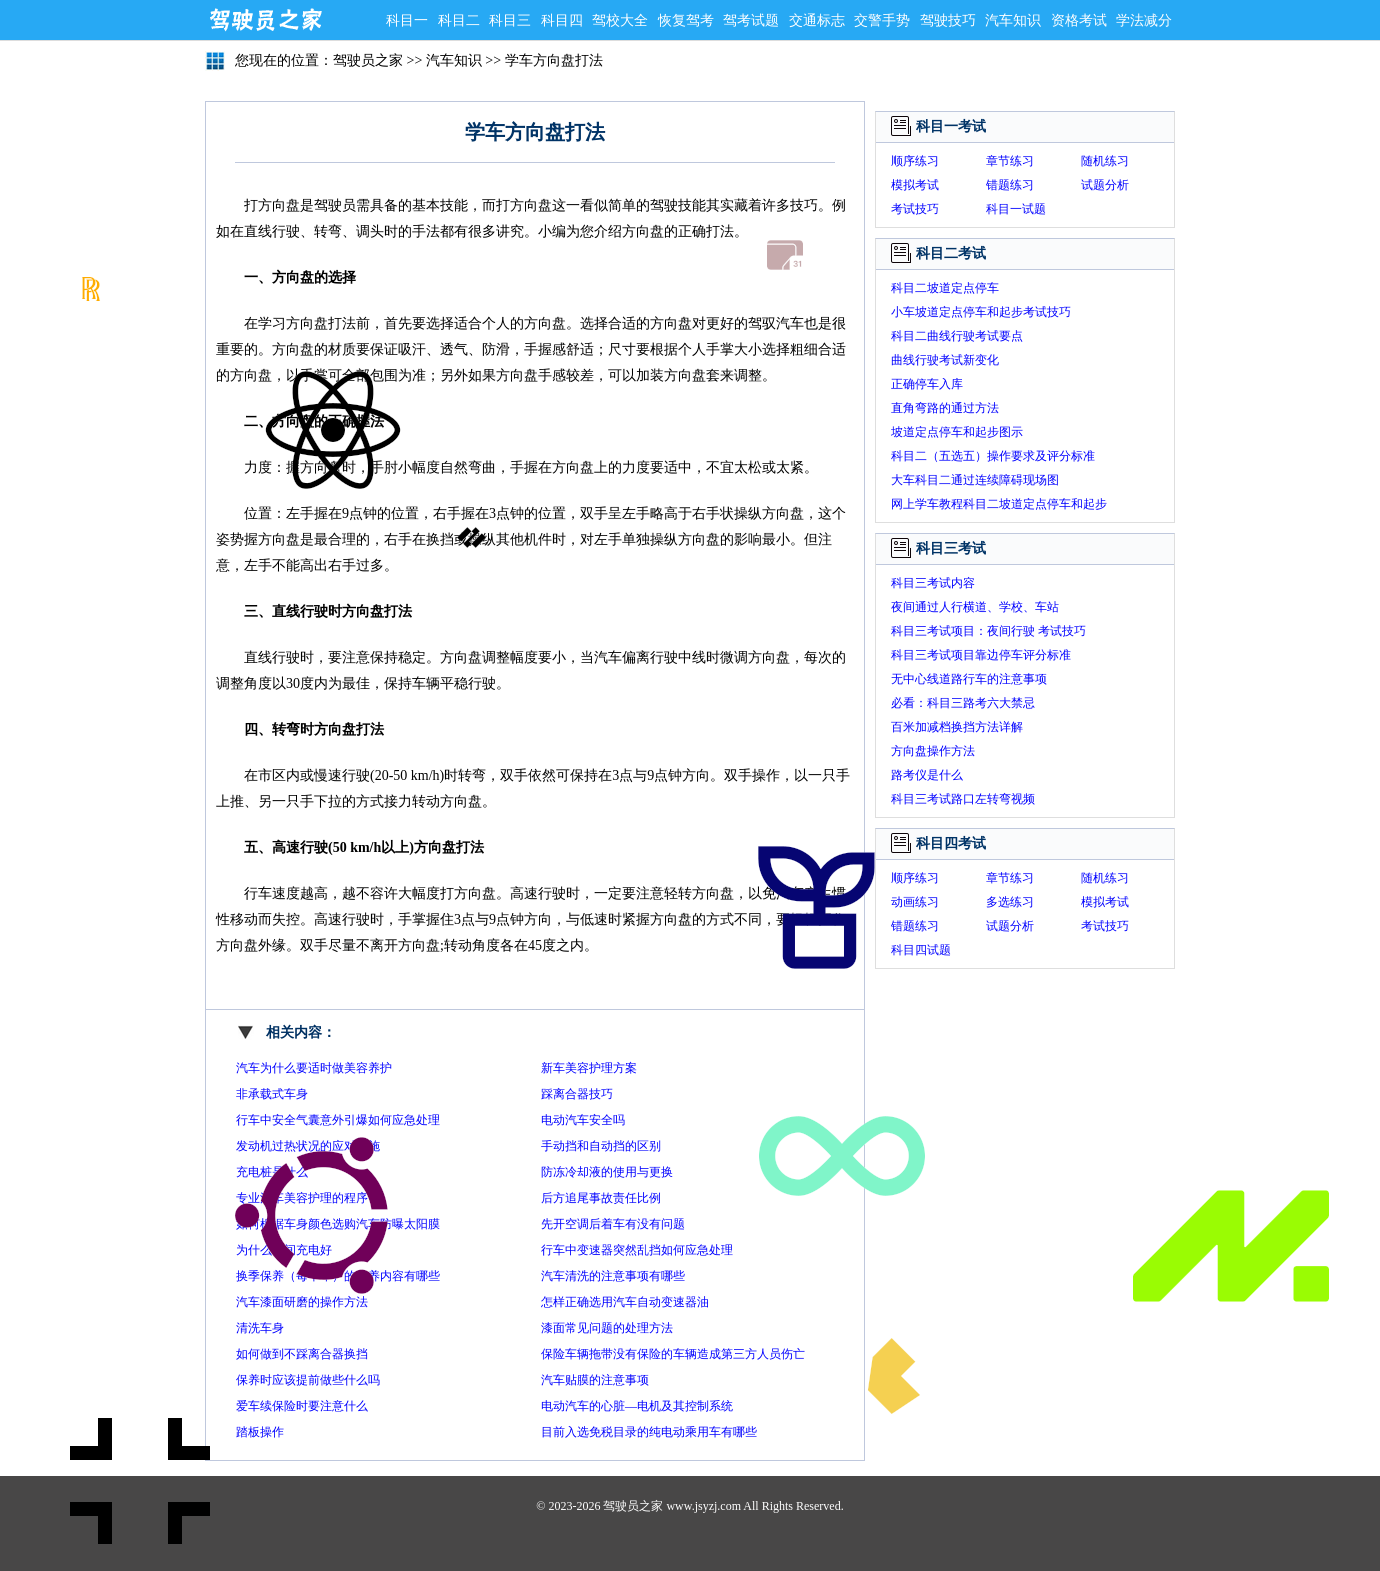 This screenshot has height=1571, width=1380. I want to click on rolls-royce brand logo, so click(91, 289).